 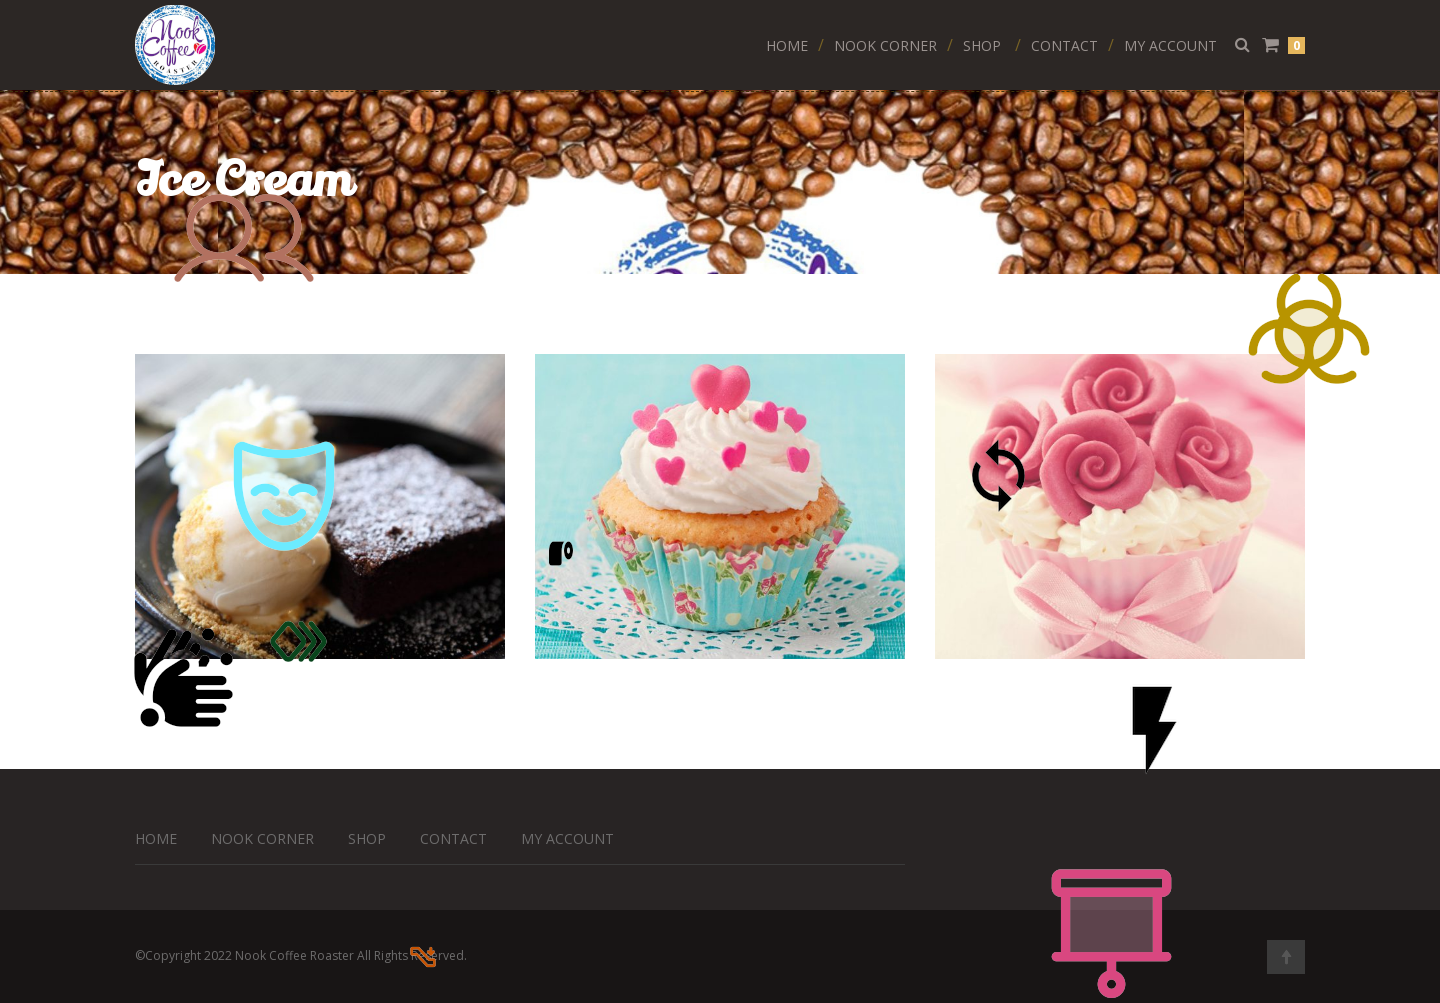 I want to click on theater or entertainment category, so click(x=284, y=492).